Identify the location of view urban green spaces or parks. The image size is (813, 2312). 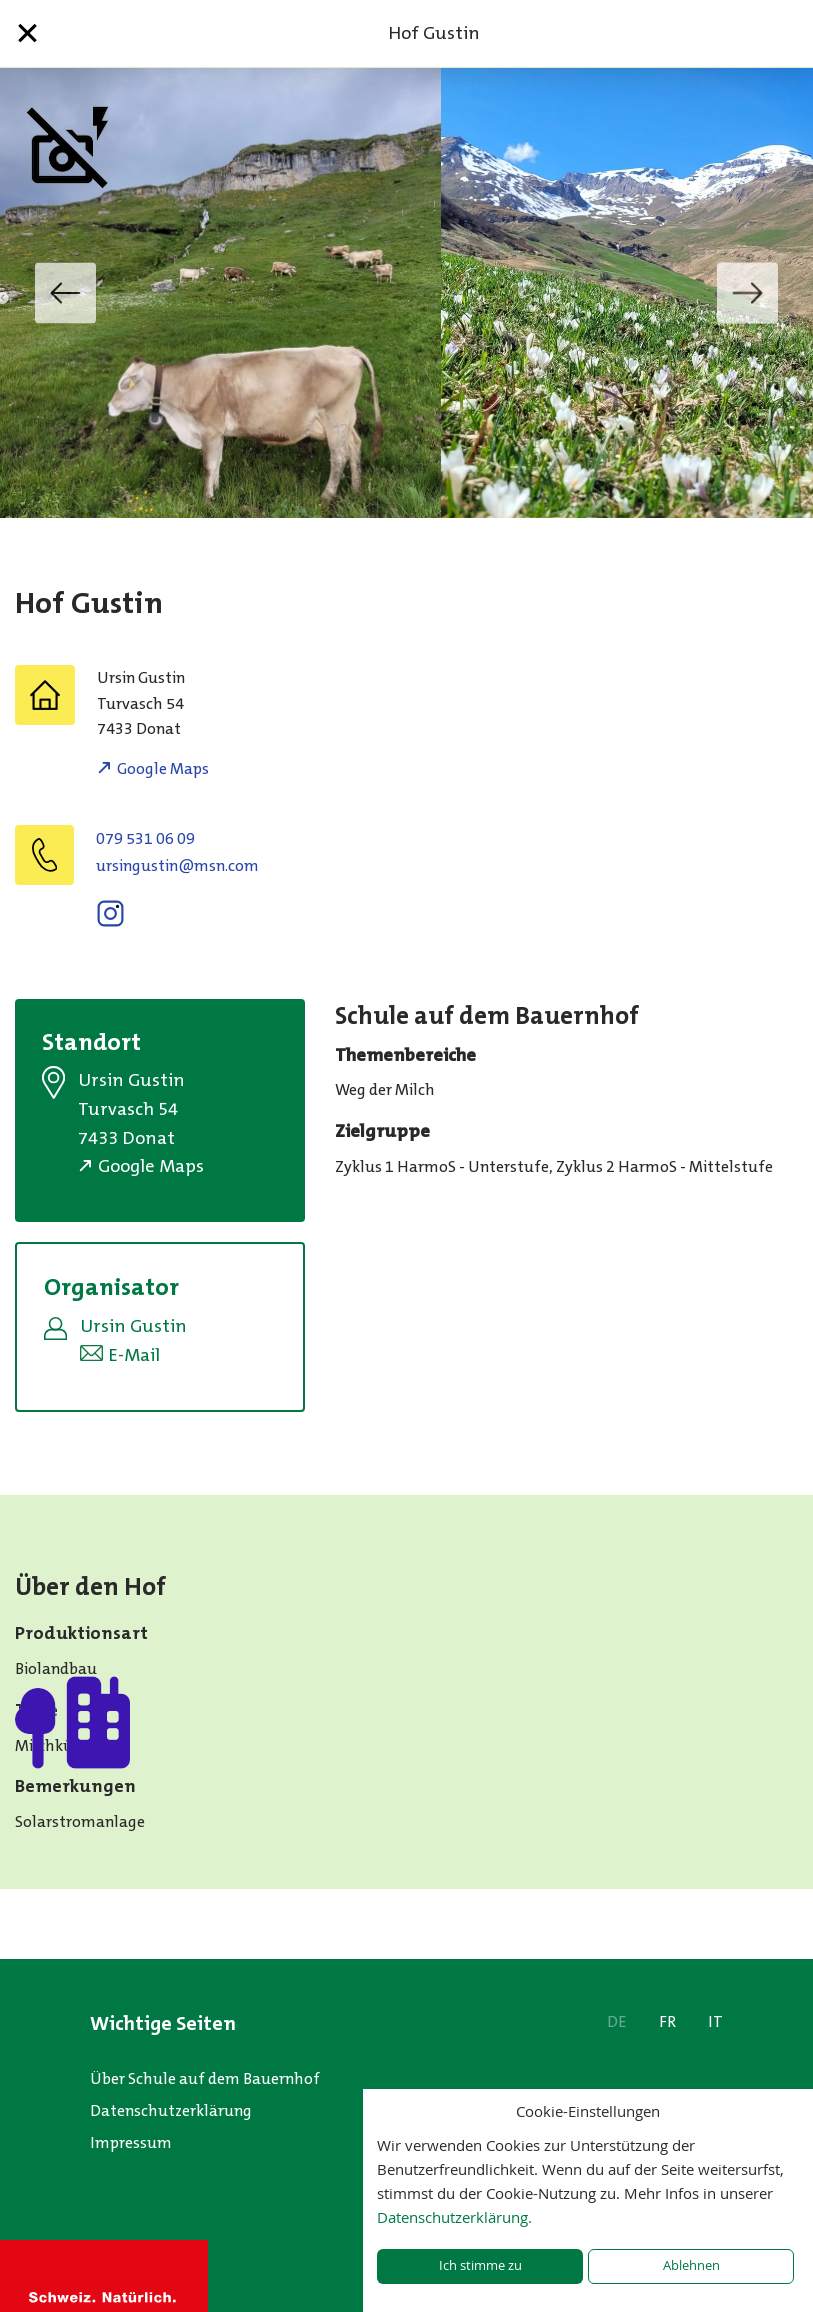
(72, 1722).